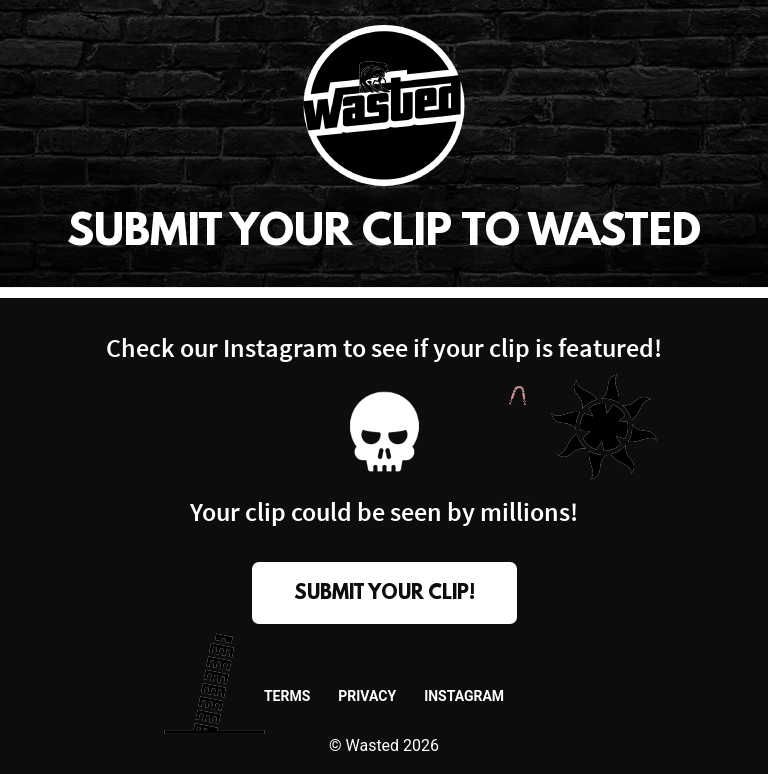  I want to click on surfing or water sports activity, so click(375, 77).